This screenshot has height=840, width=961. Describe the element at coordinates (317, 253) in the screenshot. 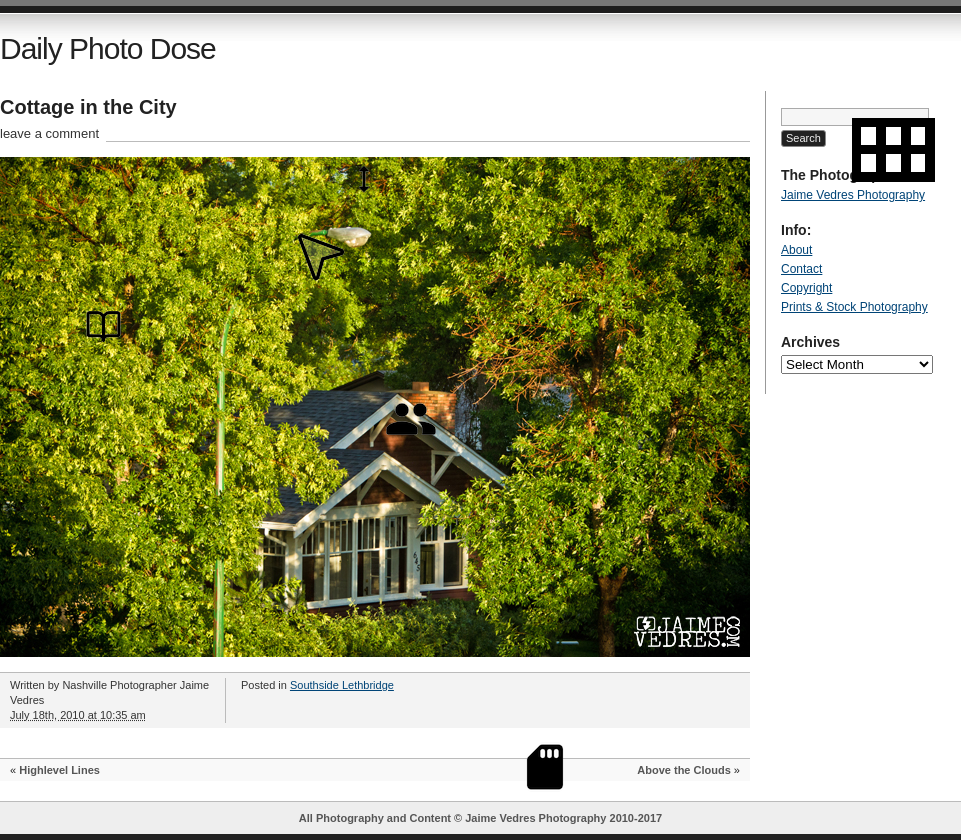

I see `tap to navigate to destination` at that location.